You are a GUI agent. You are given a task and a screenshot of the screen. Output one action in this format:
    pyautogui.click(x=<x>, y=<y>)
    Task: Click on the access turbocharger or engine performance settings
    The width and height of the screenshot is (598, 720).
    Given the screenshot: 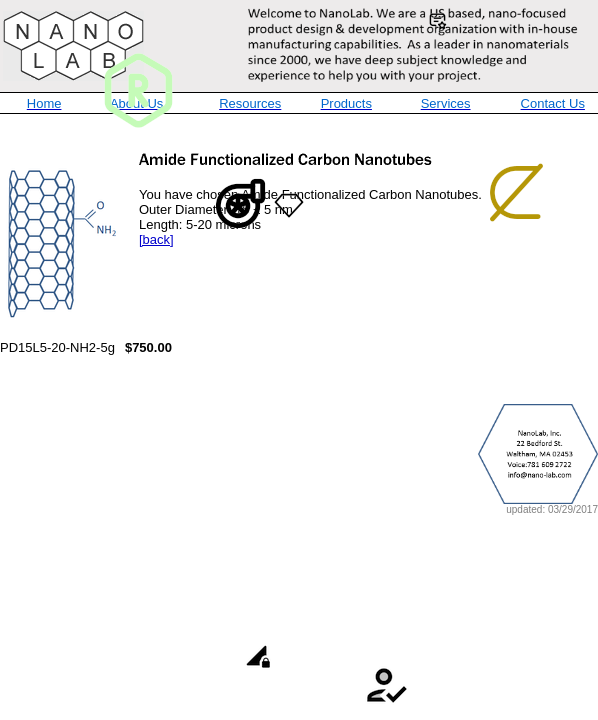 What is the action you would take?
    pyautogui.click(x=240, y=203)
    